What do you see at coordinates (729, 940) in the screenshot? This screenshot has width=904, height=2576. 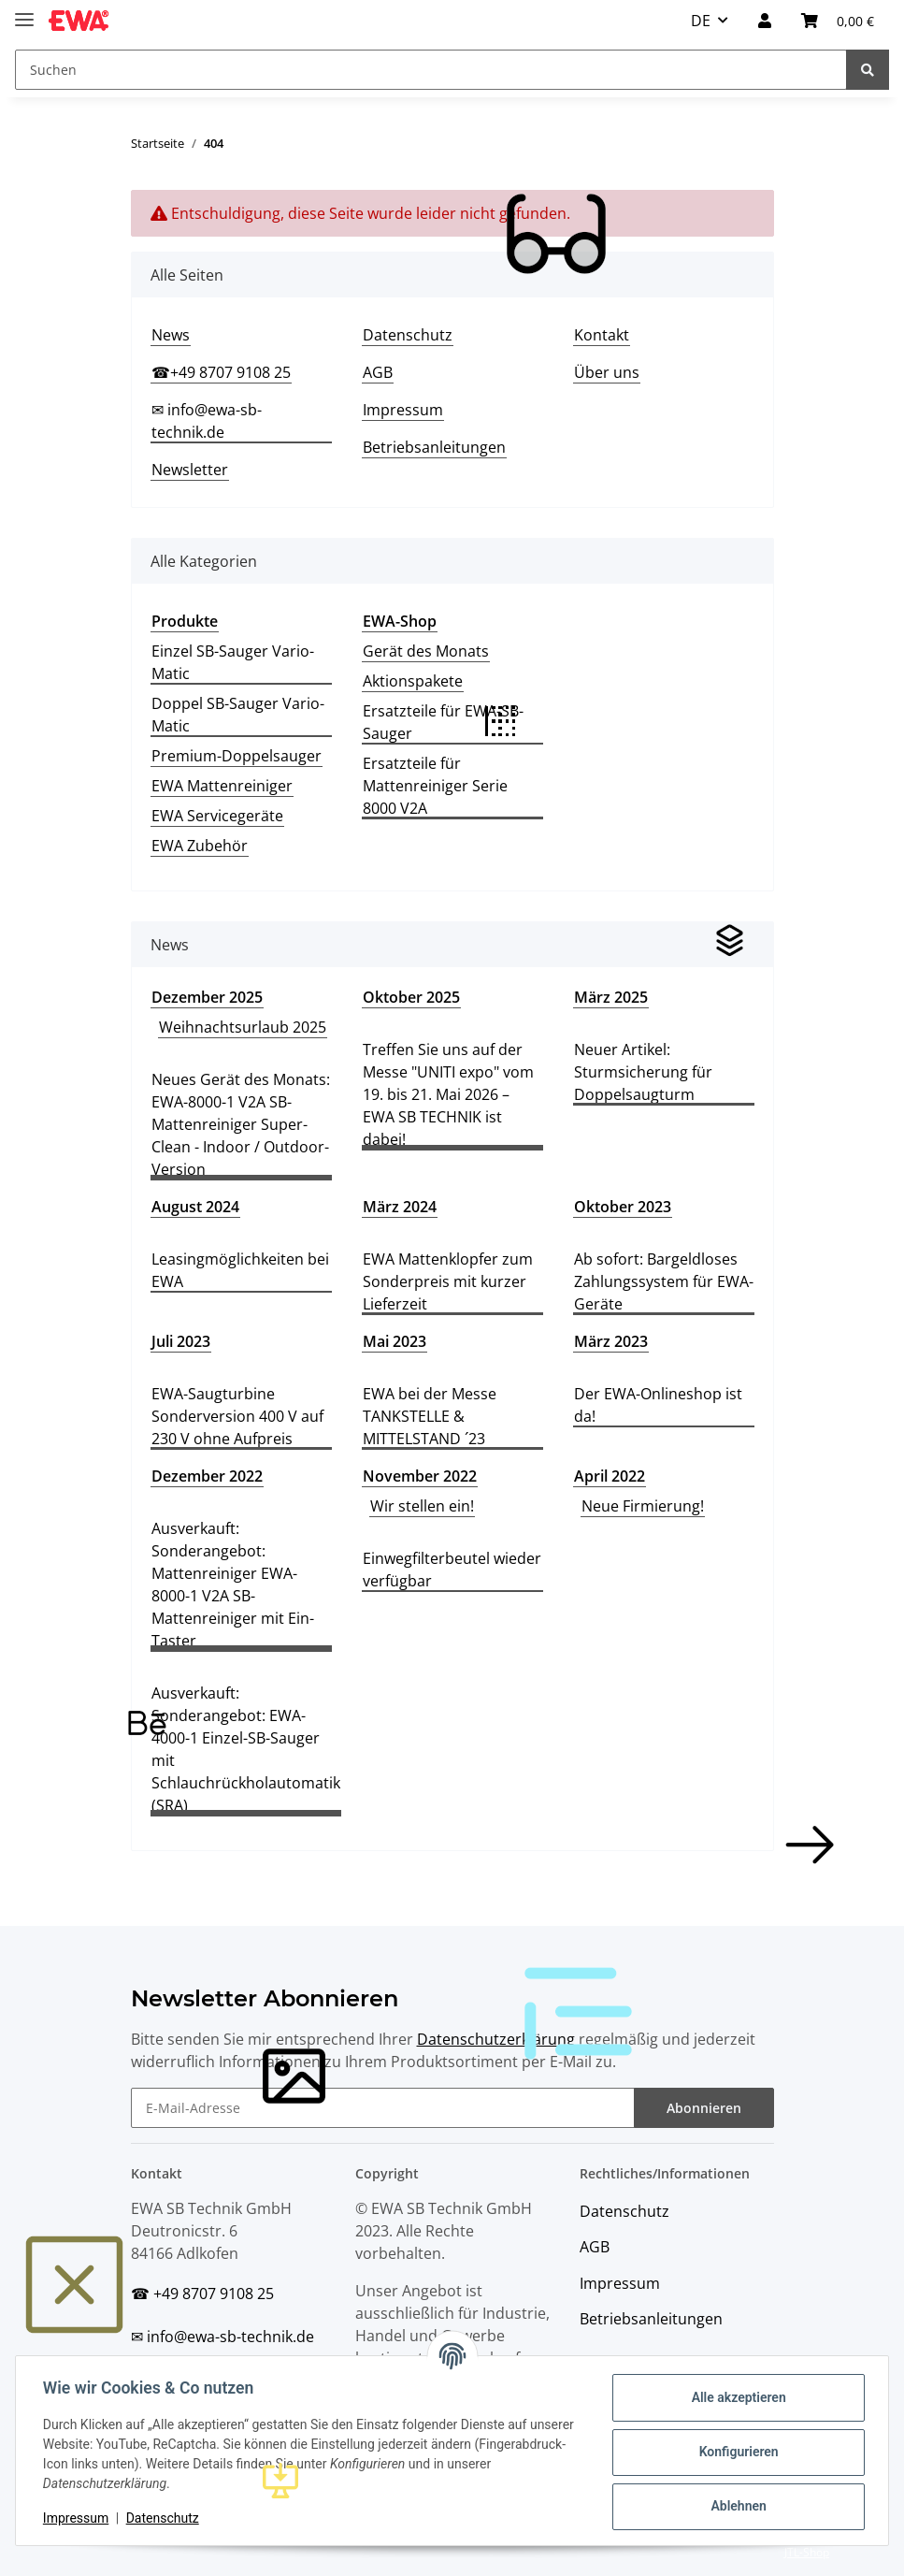 I see `view stacked layers or items` at bounding box center [729, 940].